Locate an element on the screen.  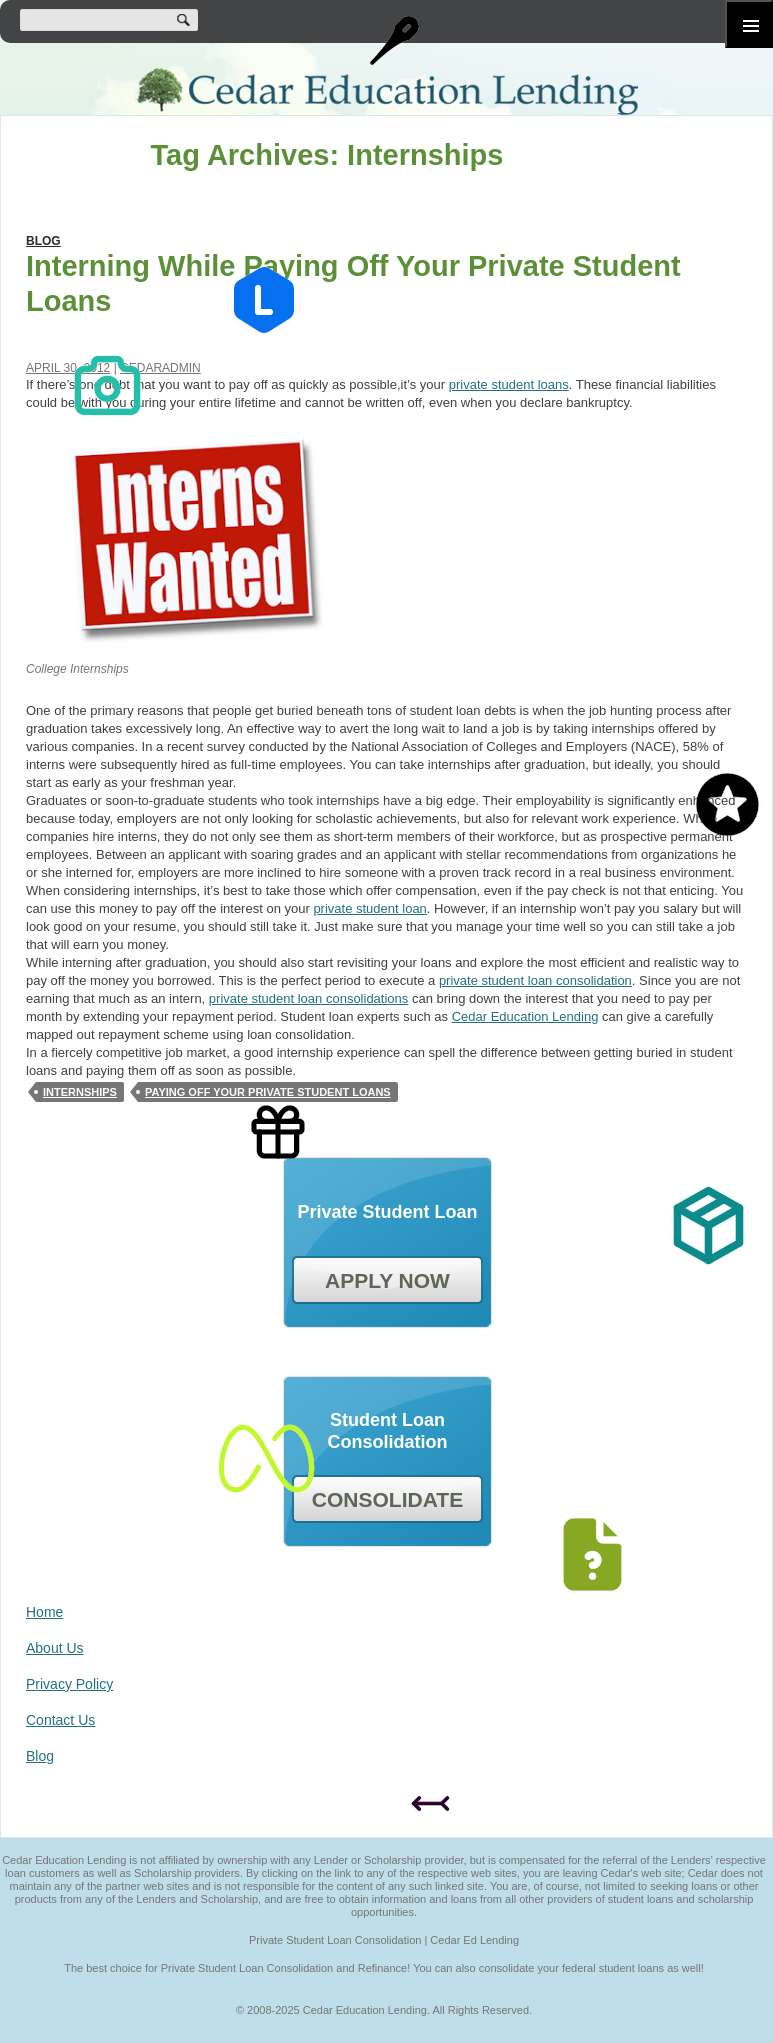
take a photo is located at coordinates (107, 385).